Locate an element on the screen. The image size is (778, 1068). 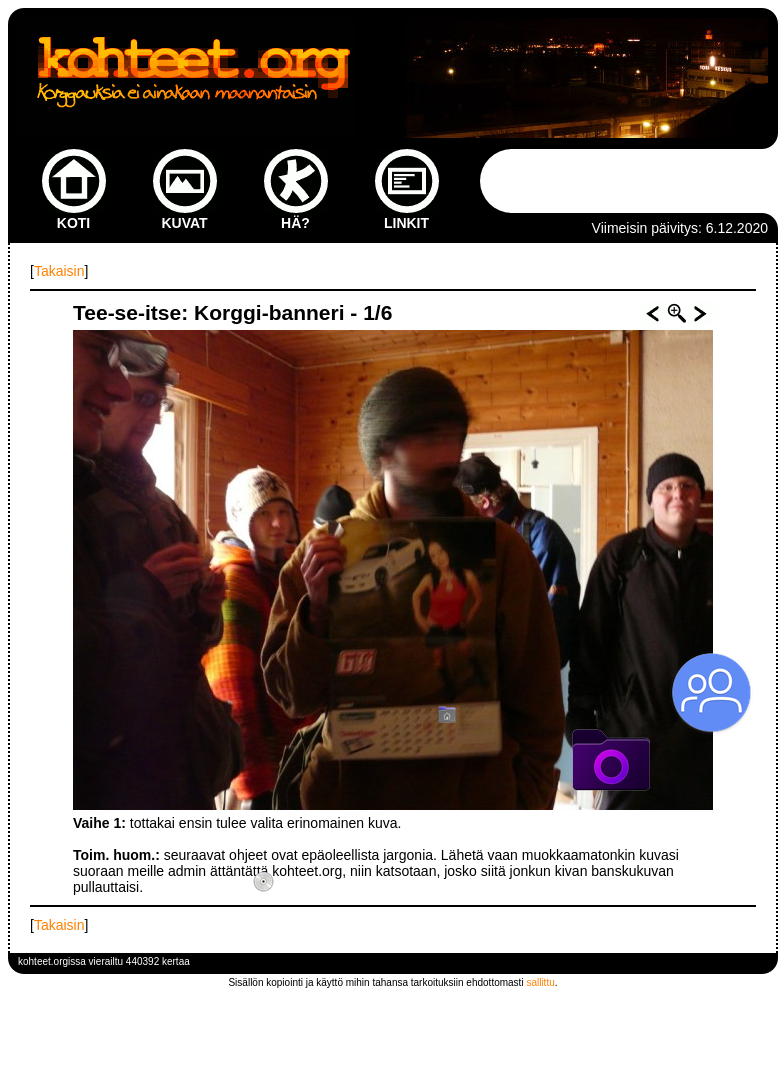
access user account settings is located at coordinates (711, 692).